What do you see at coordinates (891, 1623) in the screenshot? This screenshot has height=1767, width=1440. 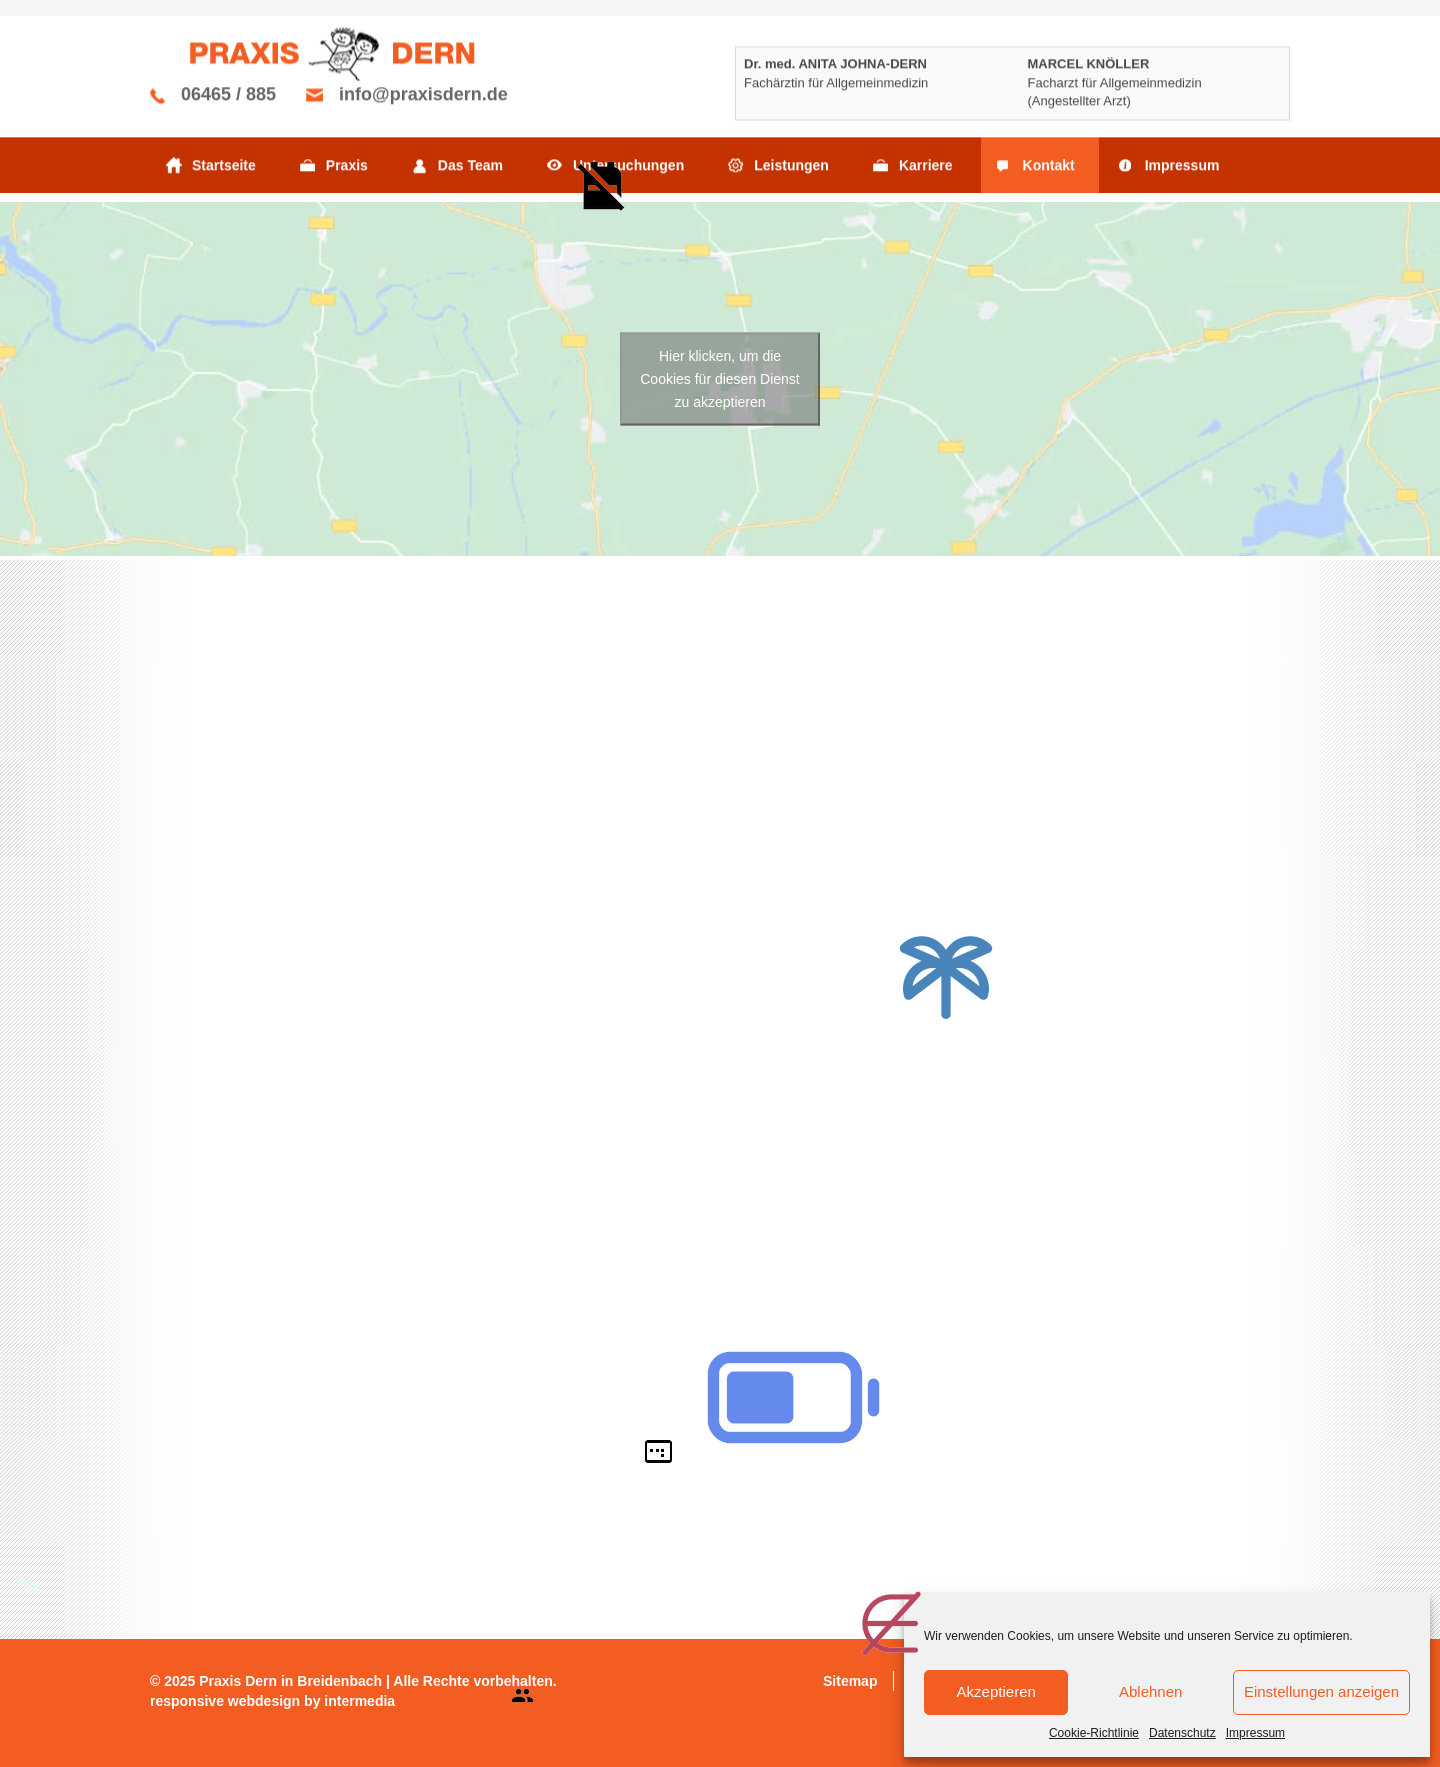 I see `indicates item is not part of a set or group` at bounding box center [891, 1623].